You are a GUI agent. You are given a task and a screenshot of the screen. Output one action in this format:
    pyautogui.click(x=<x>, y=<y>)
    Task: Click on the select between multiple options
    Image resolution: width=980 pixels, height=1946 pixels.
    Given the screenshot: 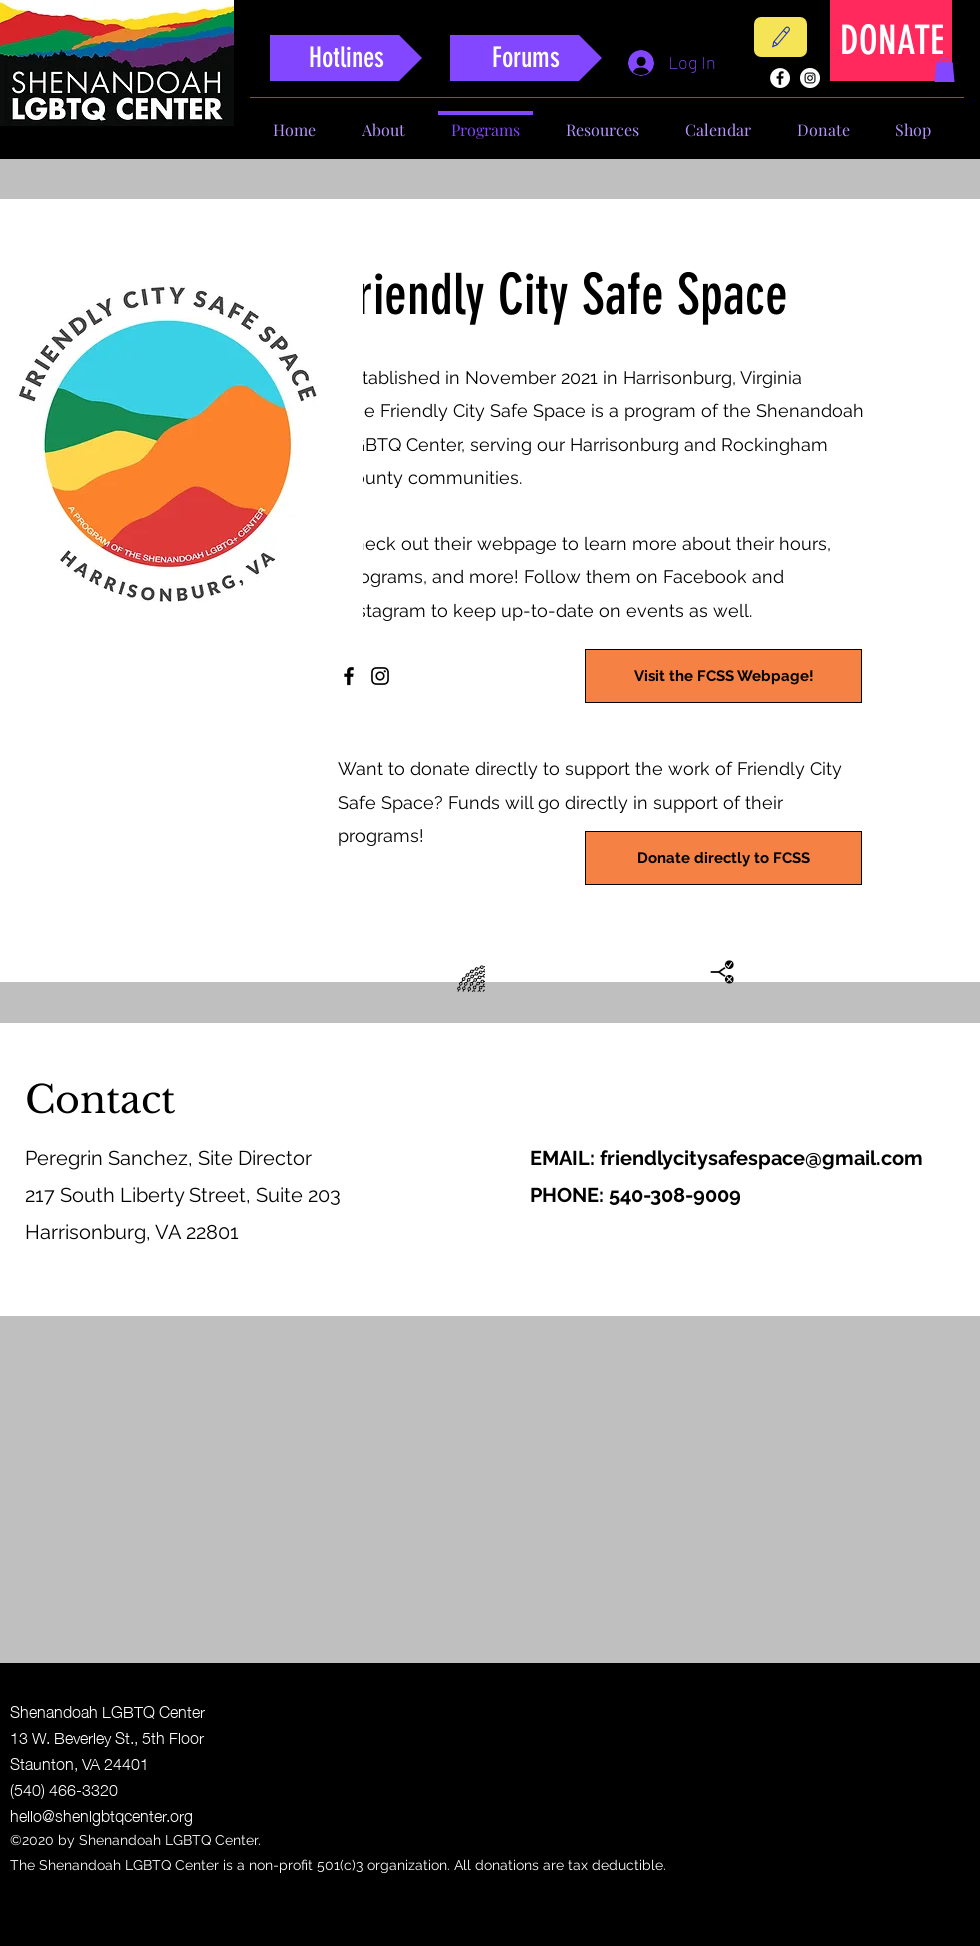 What is the action you would take?
    pyautogui.click(x=722, y=972)
    